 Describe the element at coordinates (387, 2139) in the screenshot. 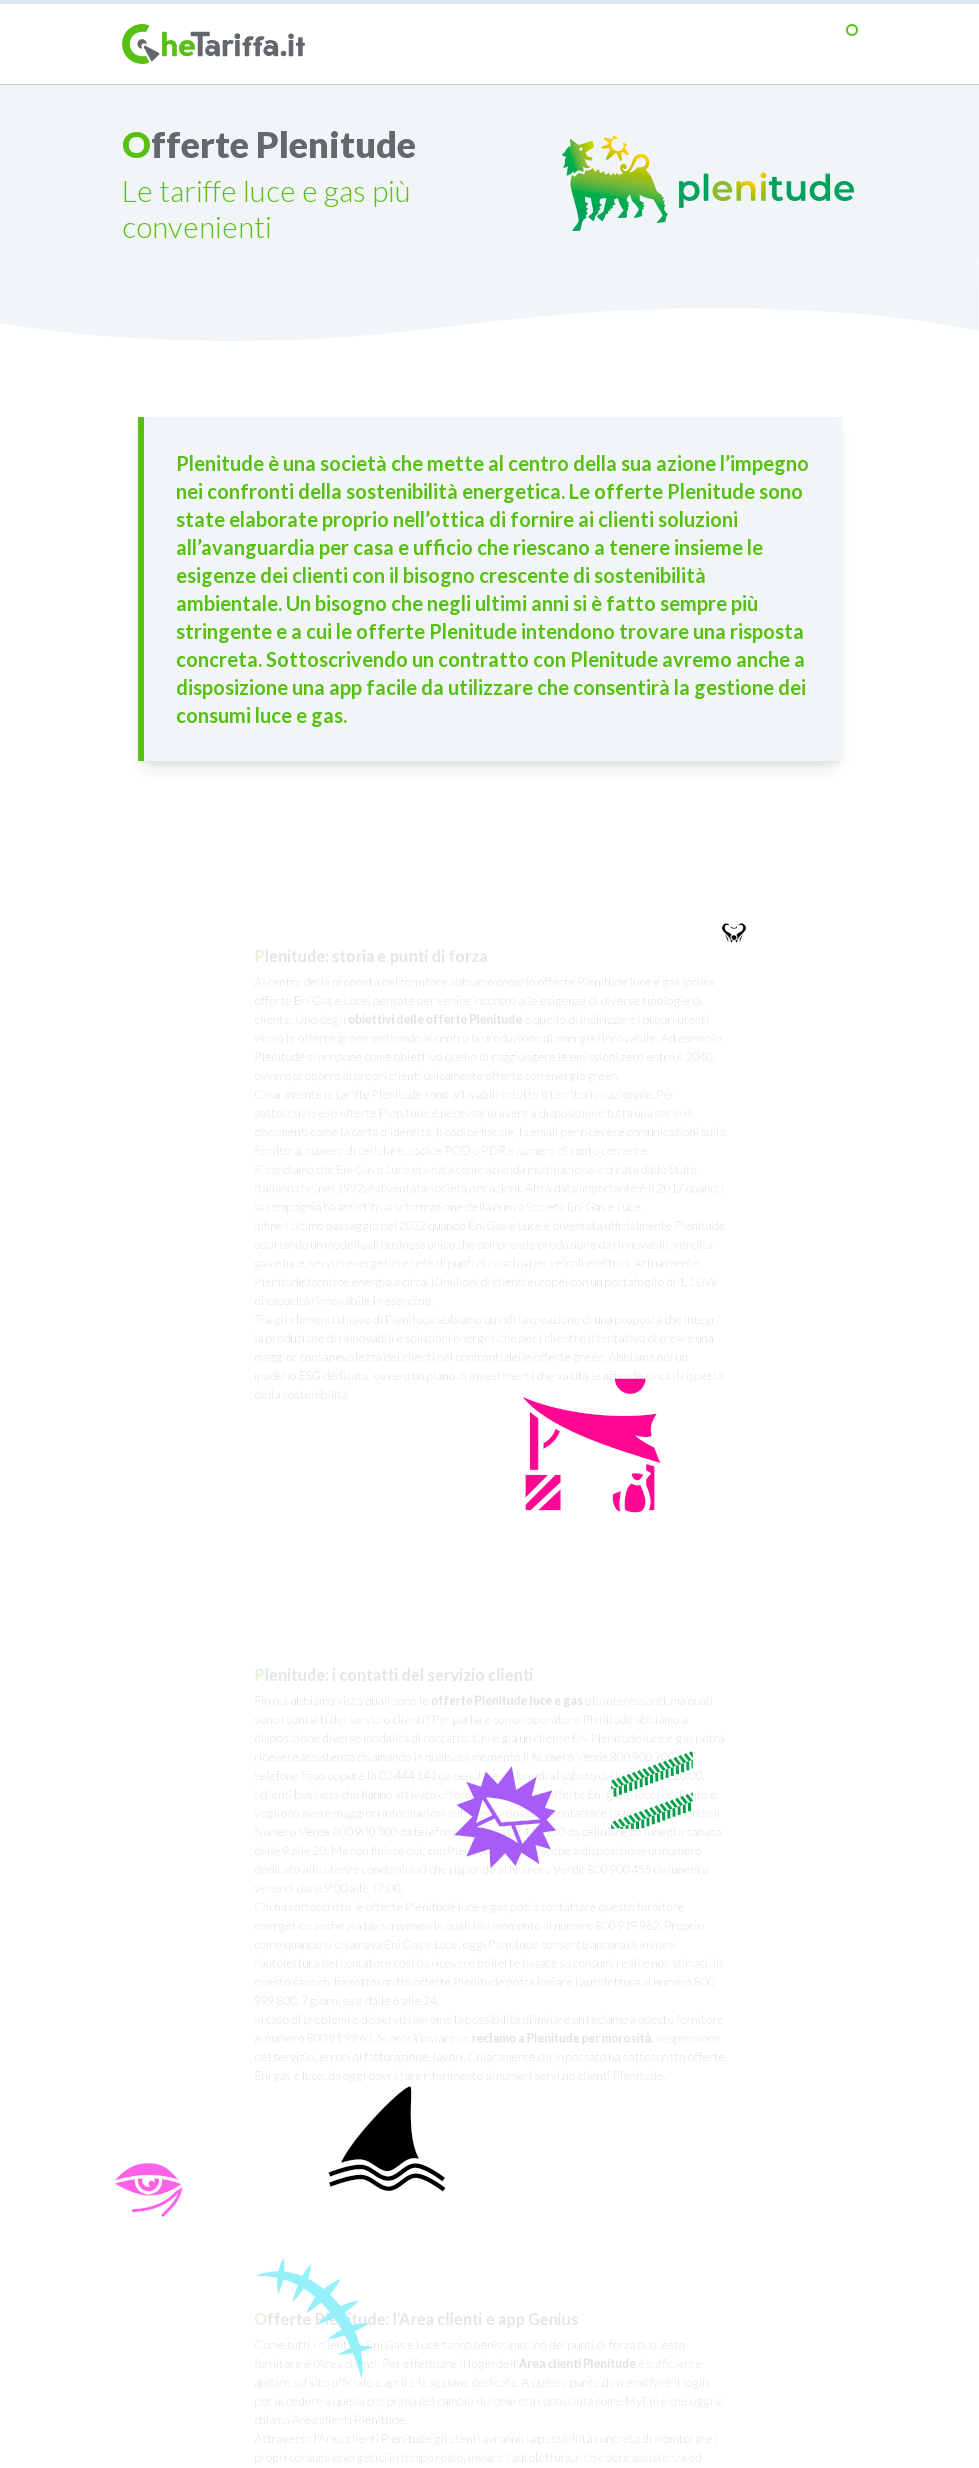

I see `indicates shark or dangerous water warning` at that location.